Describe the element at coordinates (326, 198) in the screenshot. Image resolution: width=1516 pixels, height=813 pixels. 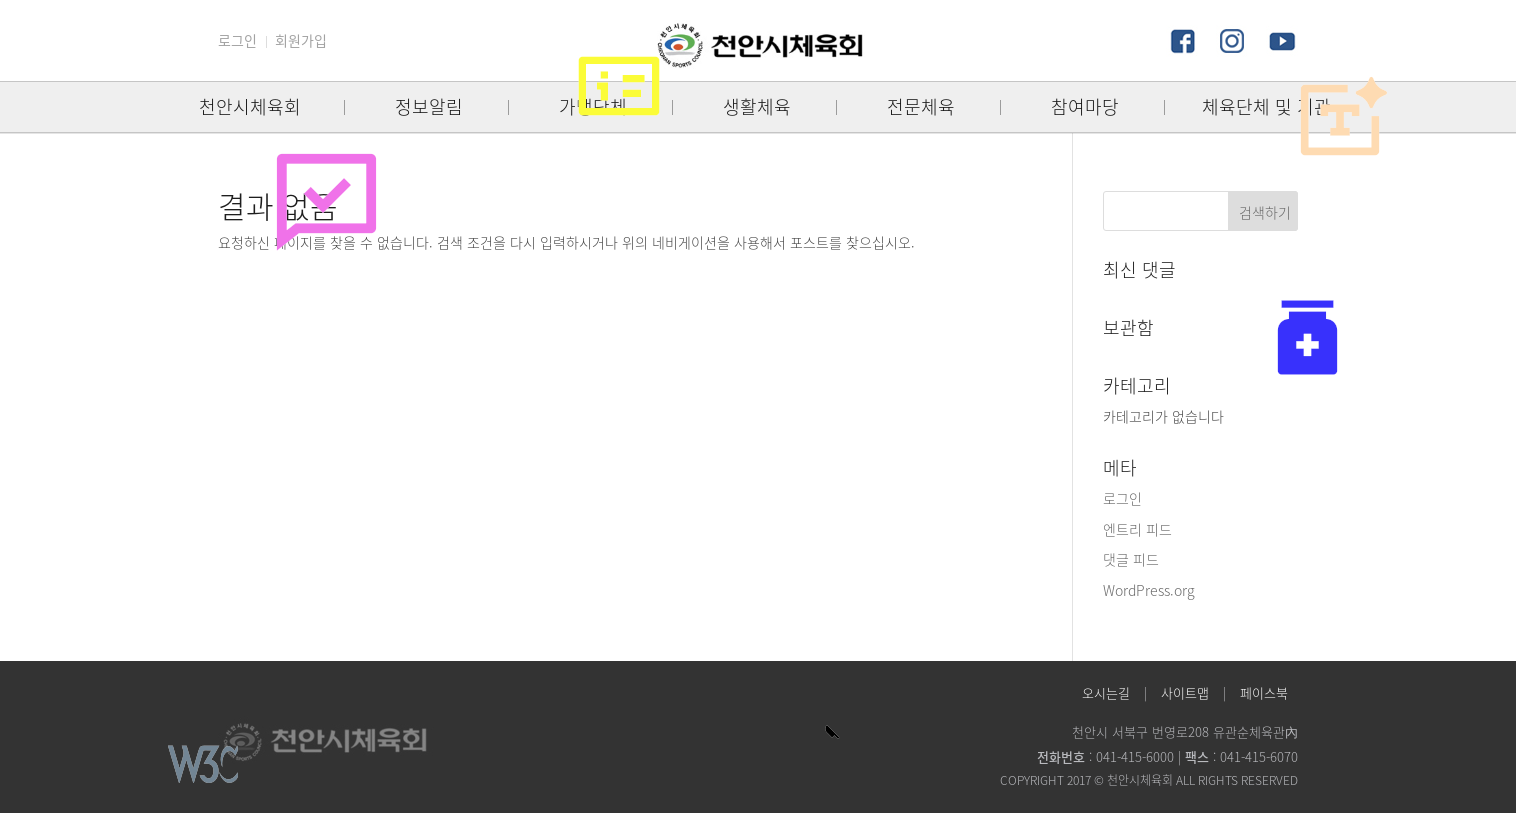
I see `message sent successfully` at that location.